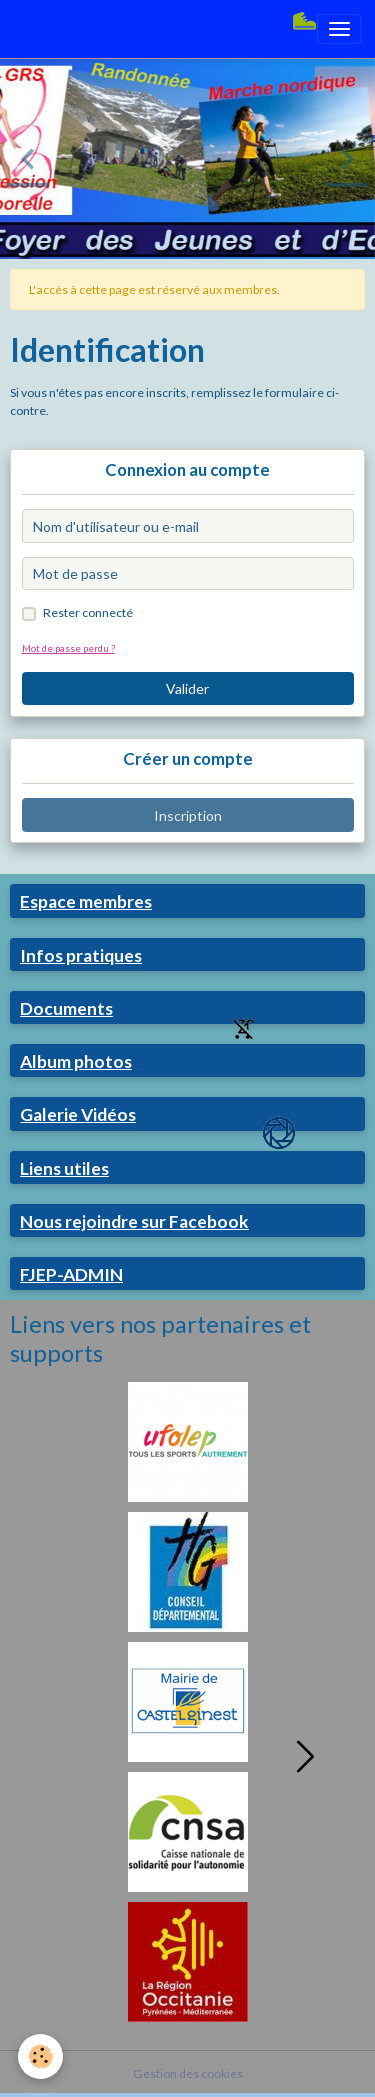  Describe the element at coordinates (279, 1133) in the screenshot. I see `adjust camera aperture settings` at that location.